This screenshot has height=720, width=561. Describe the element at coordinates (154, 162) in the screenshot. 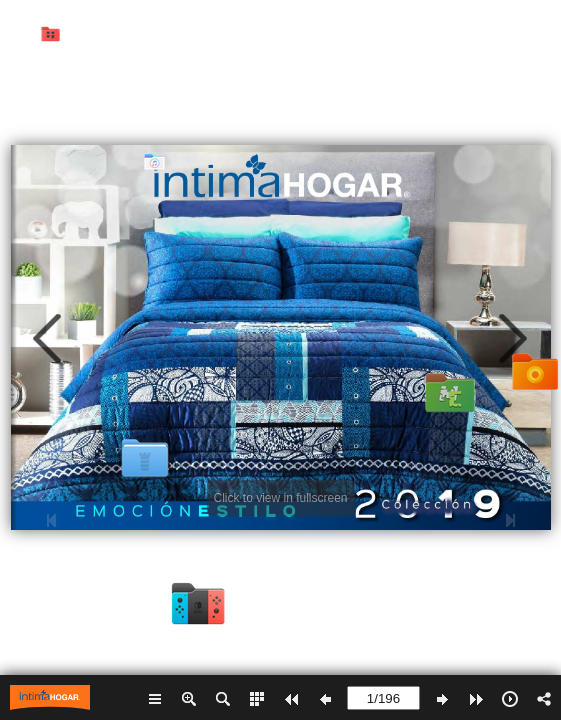

I see `open folder containing apple music files` at that location.